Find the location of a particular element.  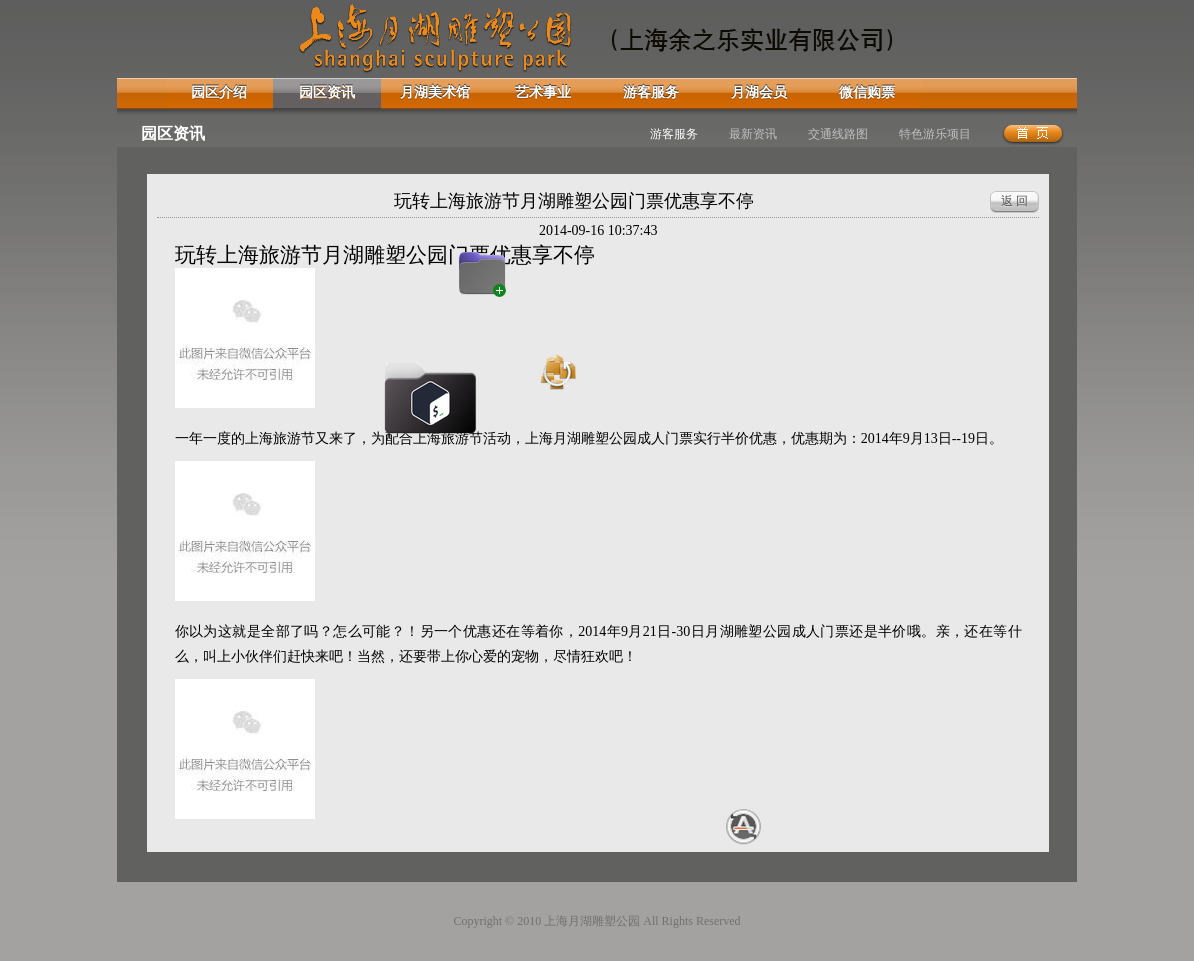

open folder containing bash scripts is located at coordinates (430, 400).